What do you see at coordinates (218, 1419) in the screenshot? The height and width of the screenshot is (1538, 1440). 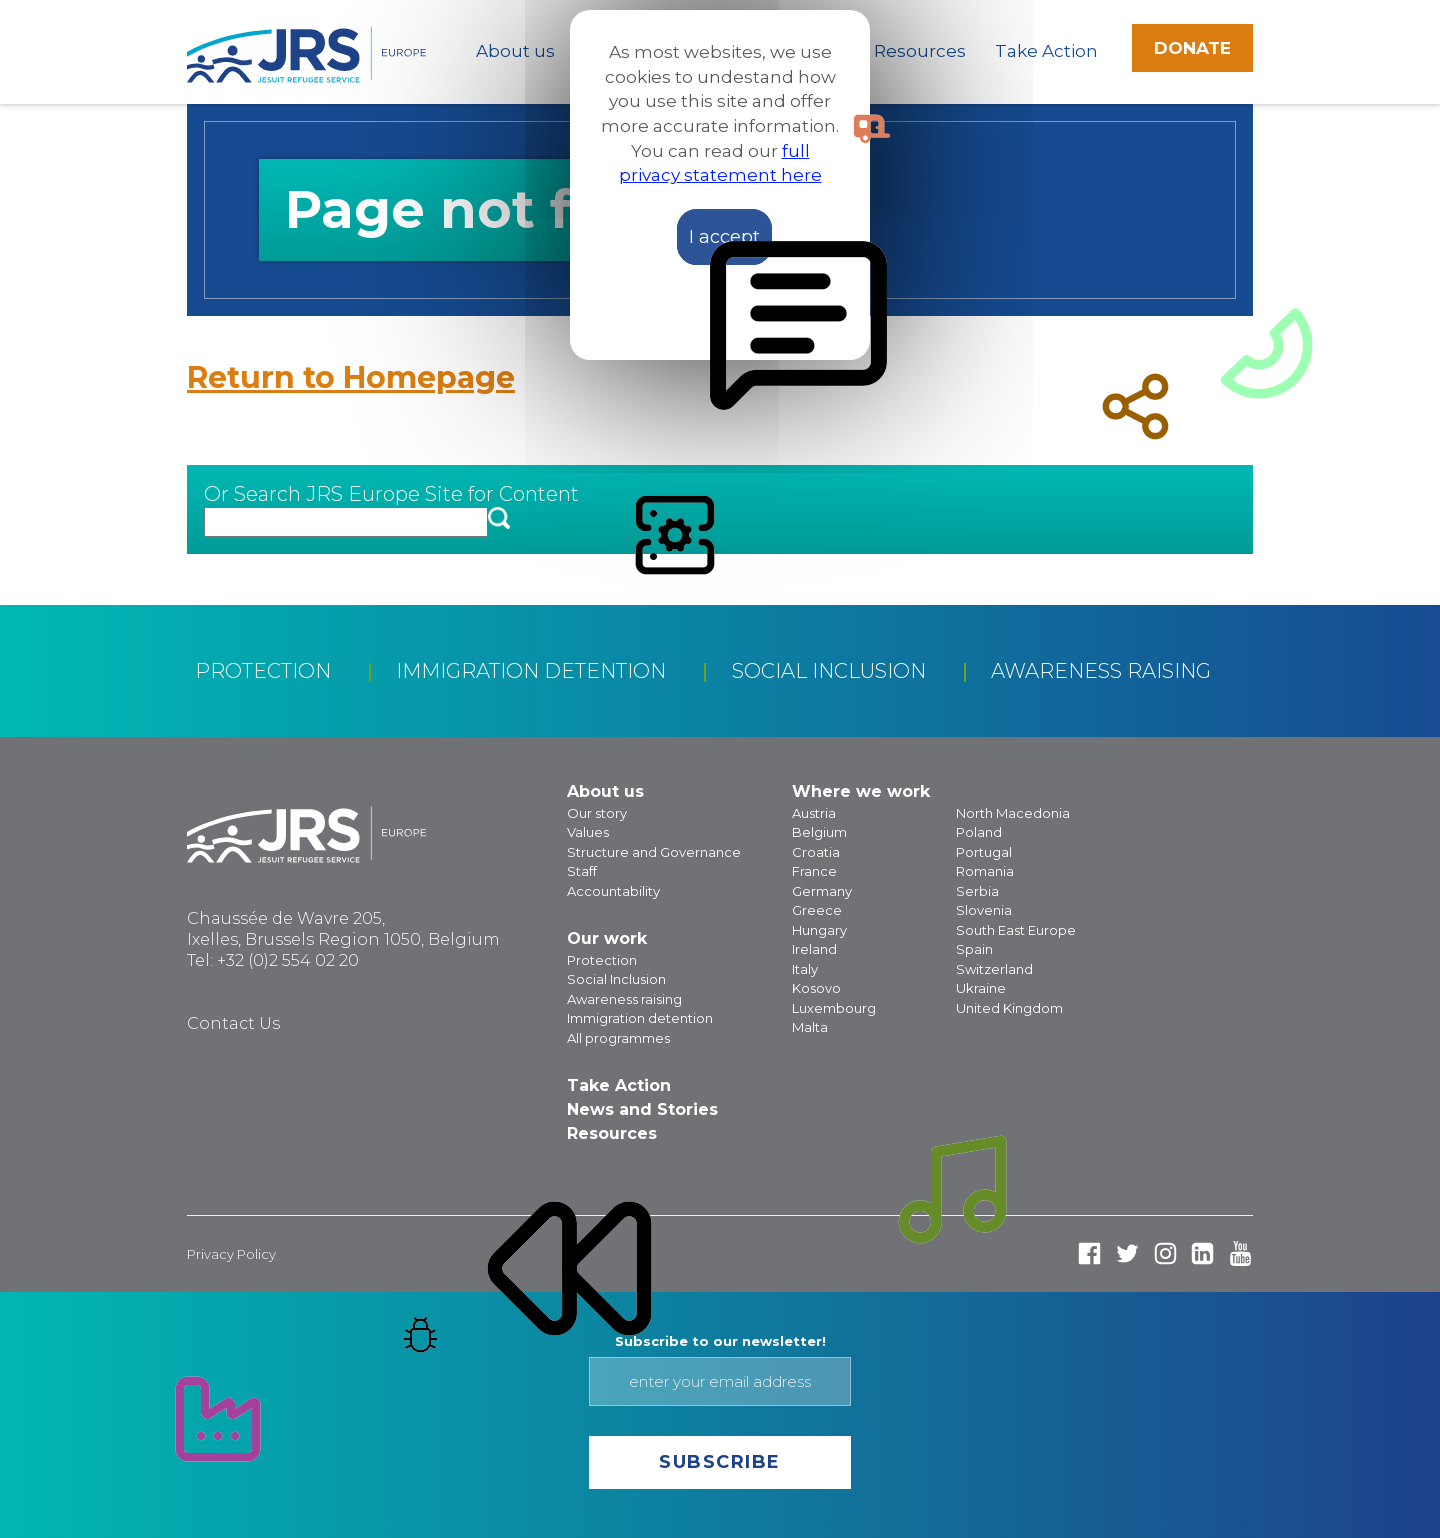 I see `view manufacturing or production settings` at bounding box center [218, 1419].